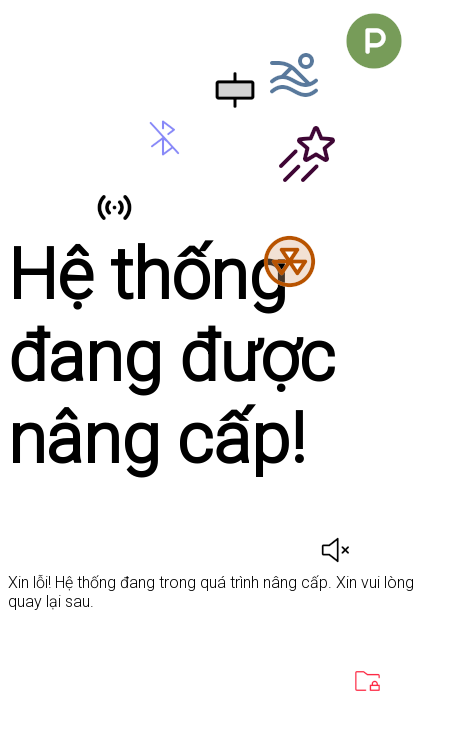 The image size is (459, 736). I want to click on indicates parking availability or location, so click(374, 41).